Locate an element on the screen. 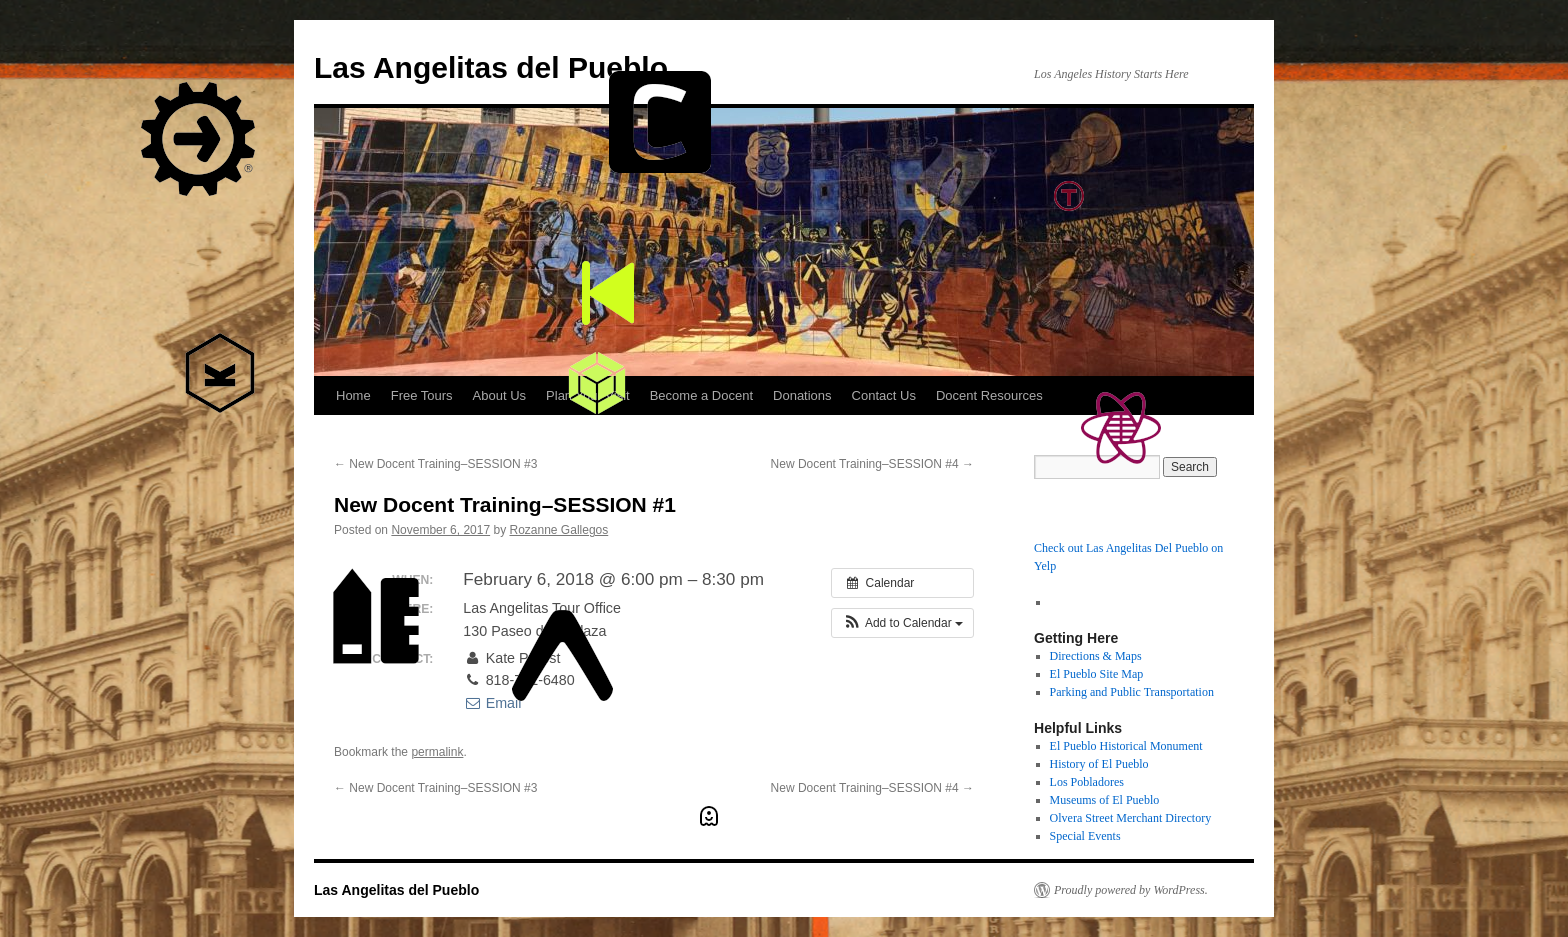 The image size is (1568, 937). celery task queue library logo is located at coordinates (660, 122).